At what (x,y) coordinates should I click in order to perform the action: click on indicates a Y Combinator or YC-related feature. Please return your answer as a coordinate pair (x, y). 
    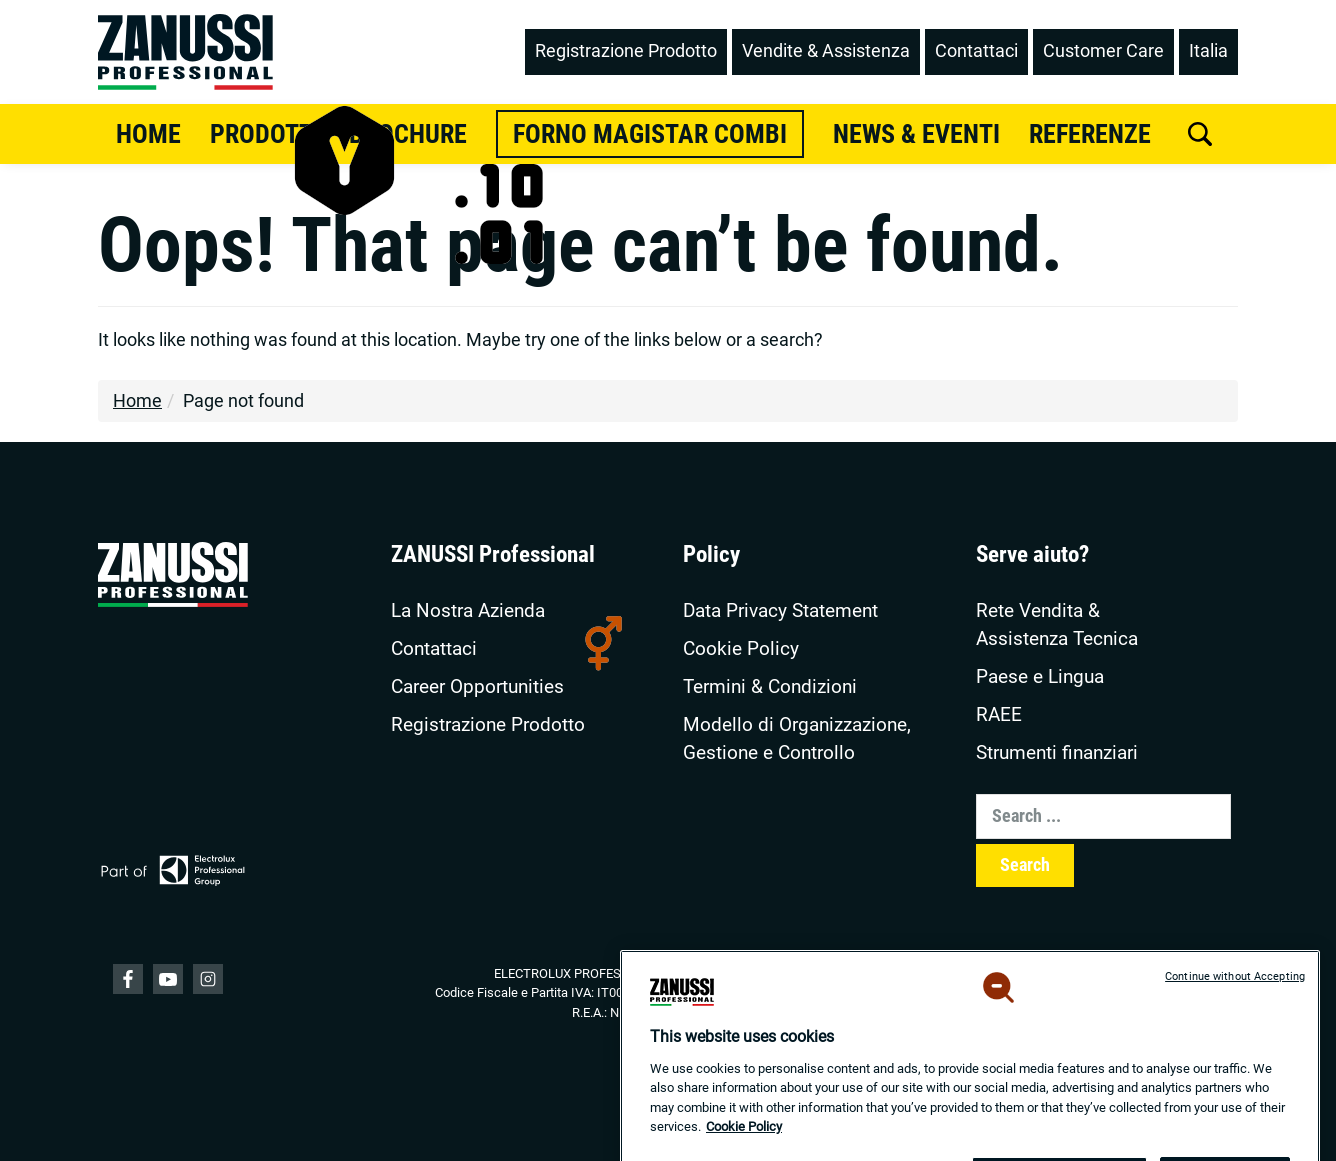
    Looking at the image, I should click on (344, 160).